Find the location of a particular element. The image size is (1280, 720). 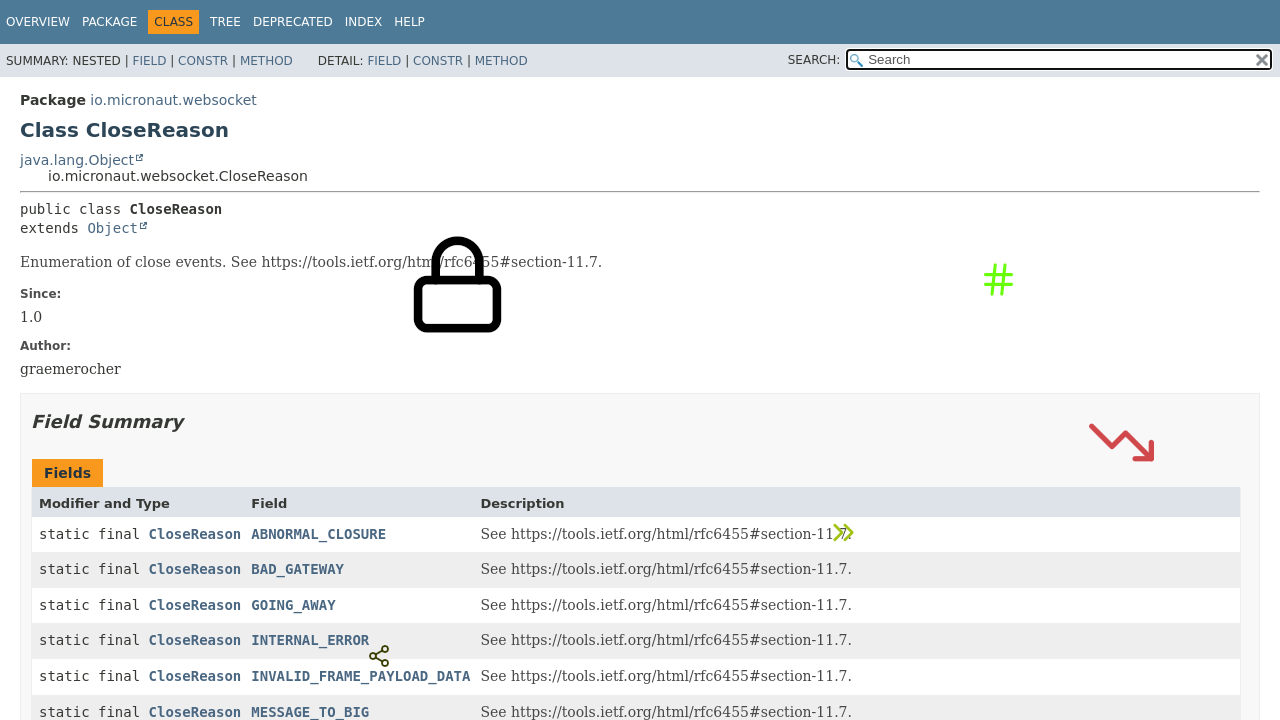

indicates a downward trend or declining metrics is located at coordinates (1121, 442).